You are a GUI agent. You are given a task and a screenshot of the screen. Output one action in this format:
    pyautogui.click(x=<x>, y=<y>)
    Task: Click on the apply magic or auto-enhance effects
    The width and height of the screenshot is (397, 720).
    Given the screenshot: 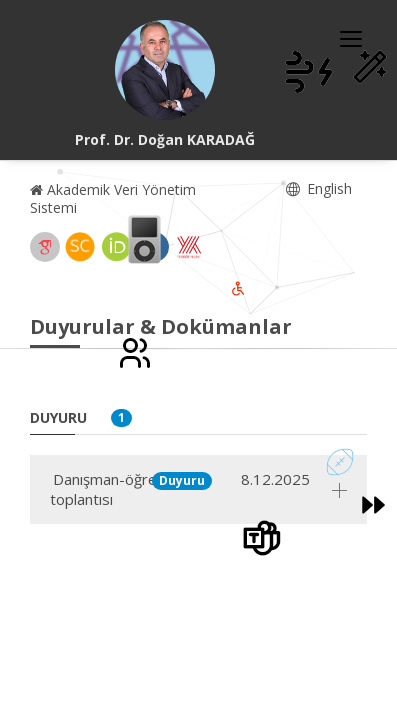 What is the action you would take?
    pyautogui.click(x=370, y=67)
    